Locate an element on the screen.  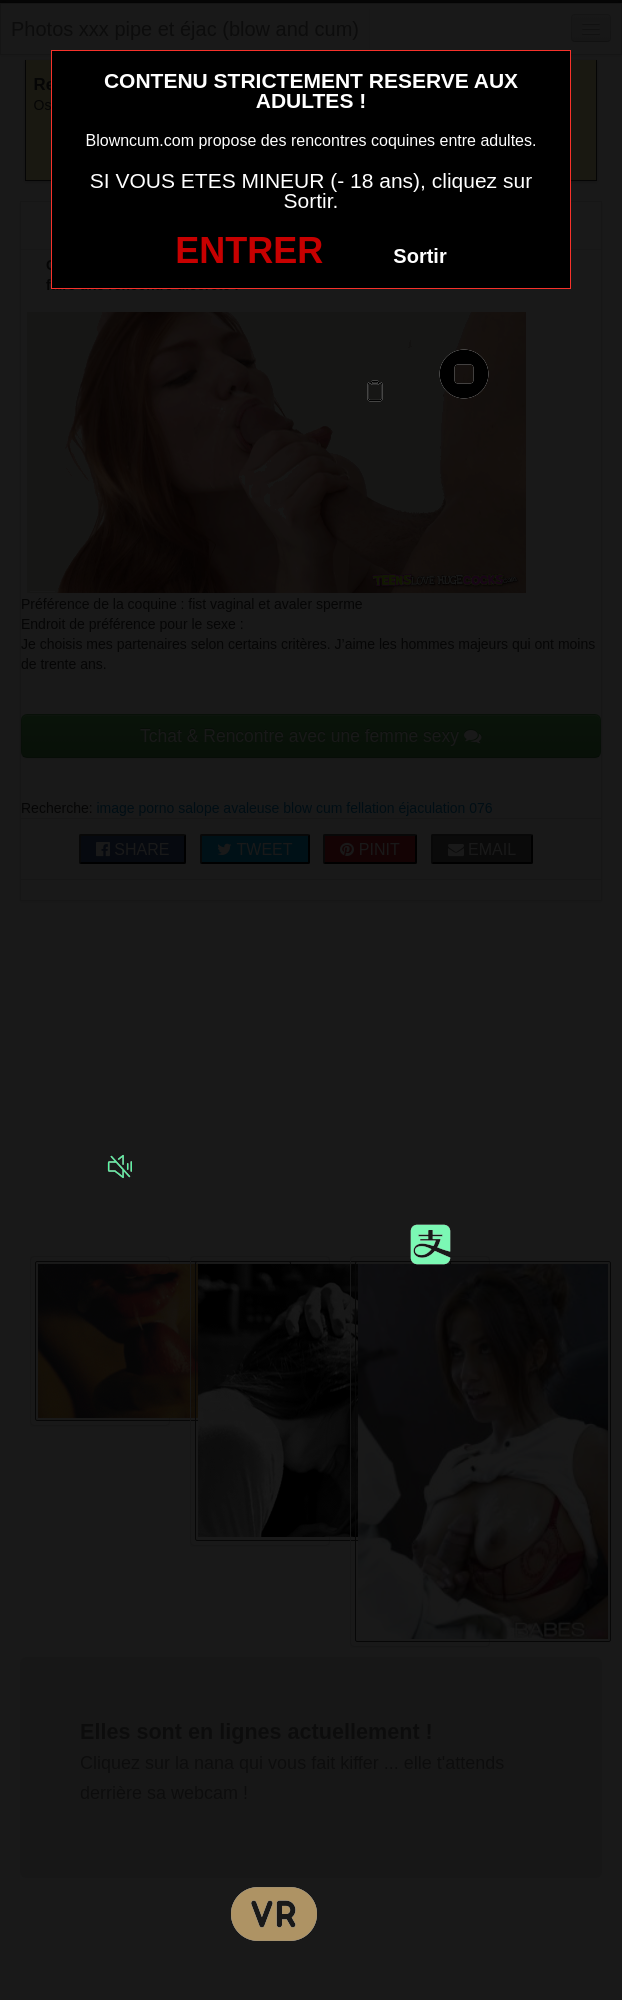
pay with Alipay is located at coordinates (430, 1244).